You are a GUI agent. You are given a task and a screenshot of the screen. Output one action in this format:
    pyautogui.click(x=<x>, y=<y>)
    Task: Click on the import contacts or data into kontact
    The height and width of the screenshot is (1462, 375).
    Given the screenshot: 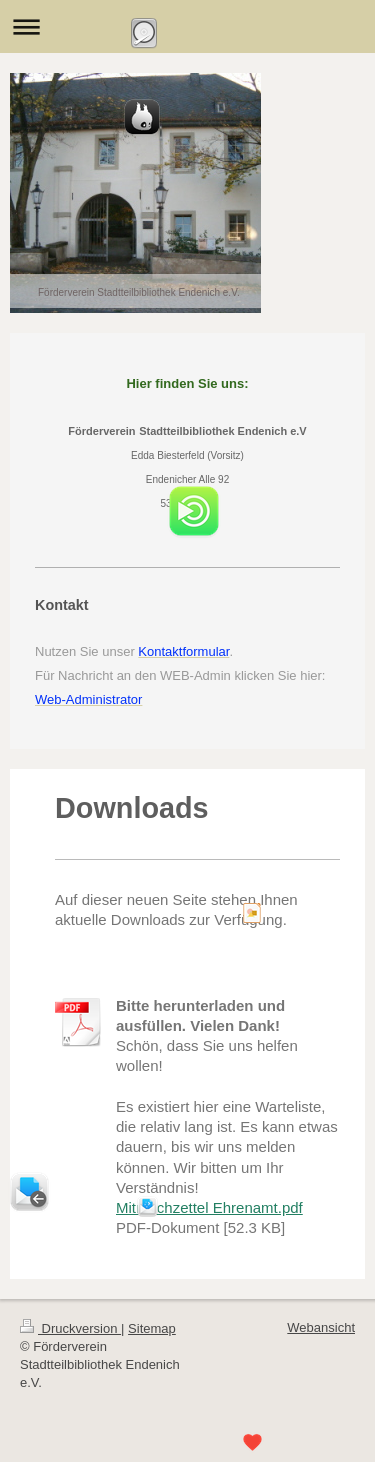 What is the action you would take?
    pyautogui.click(x=29, y=1191)
    